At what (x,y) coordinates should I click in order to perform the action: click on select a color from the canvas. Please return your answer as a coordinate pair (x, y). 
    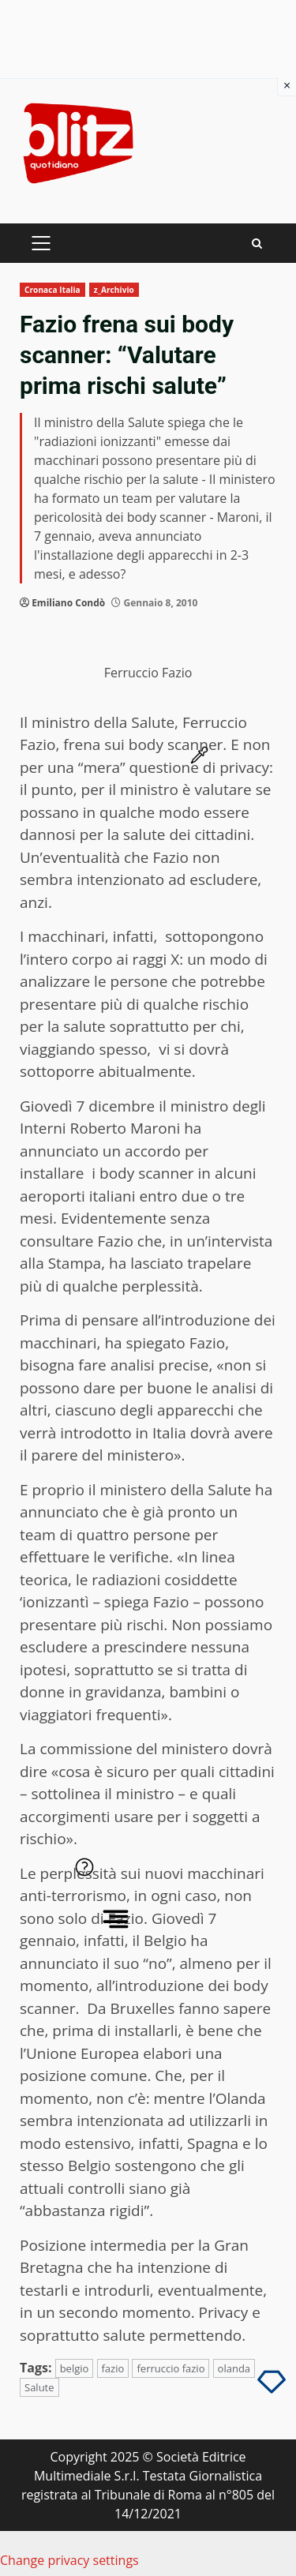
    Looking at the image, I should click on (199, 755).